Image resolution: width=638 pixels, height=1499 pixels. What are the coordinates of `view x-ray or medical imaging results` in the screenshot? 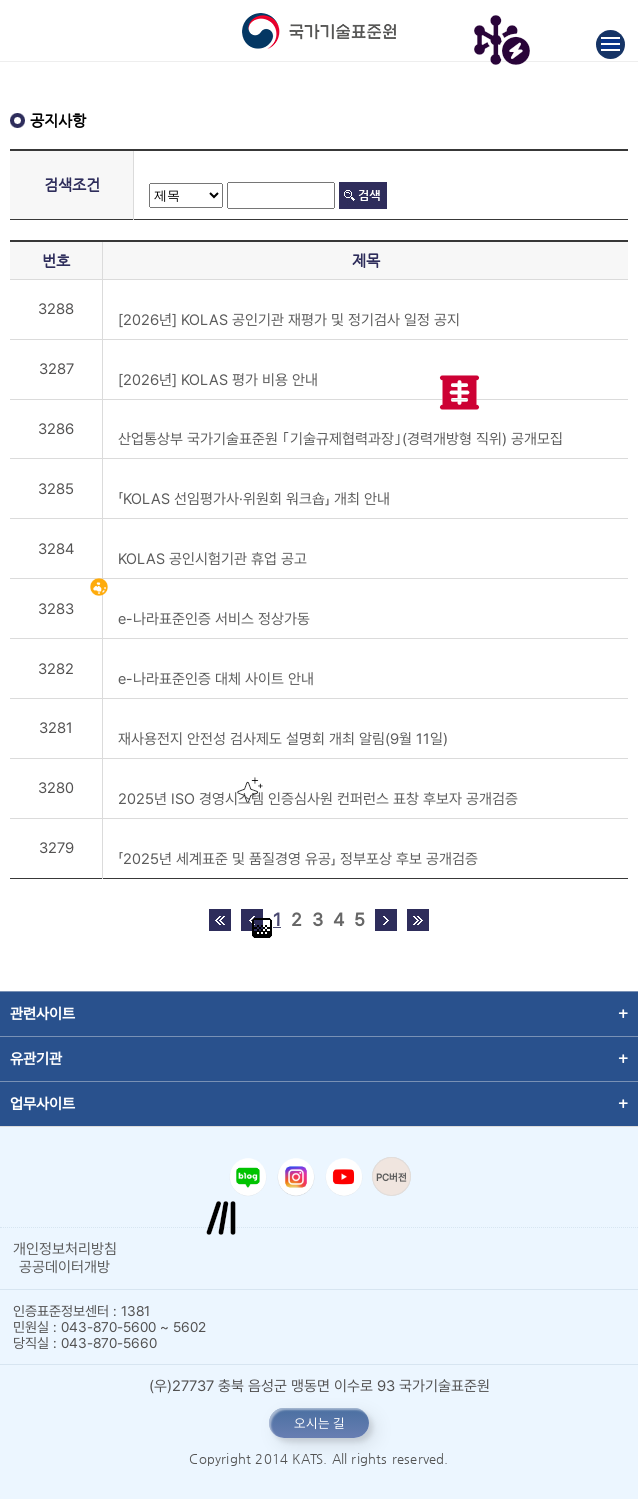 It's located at (459, 392).